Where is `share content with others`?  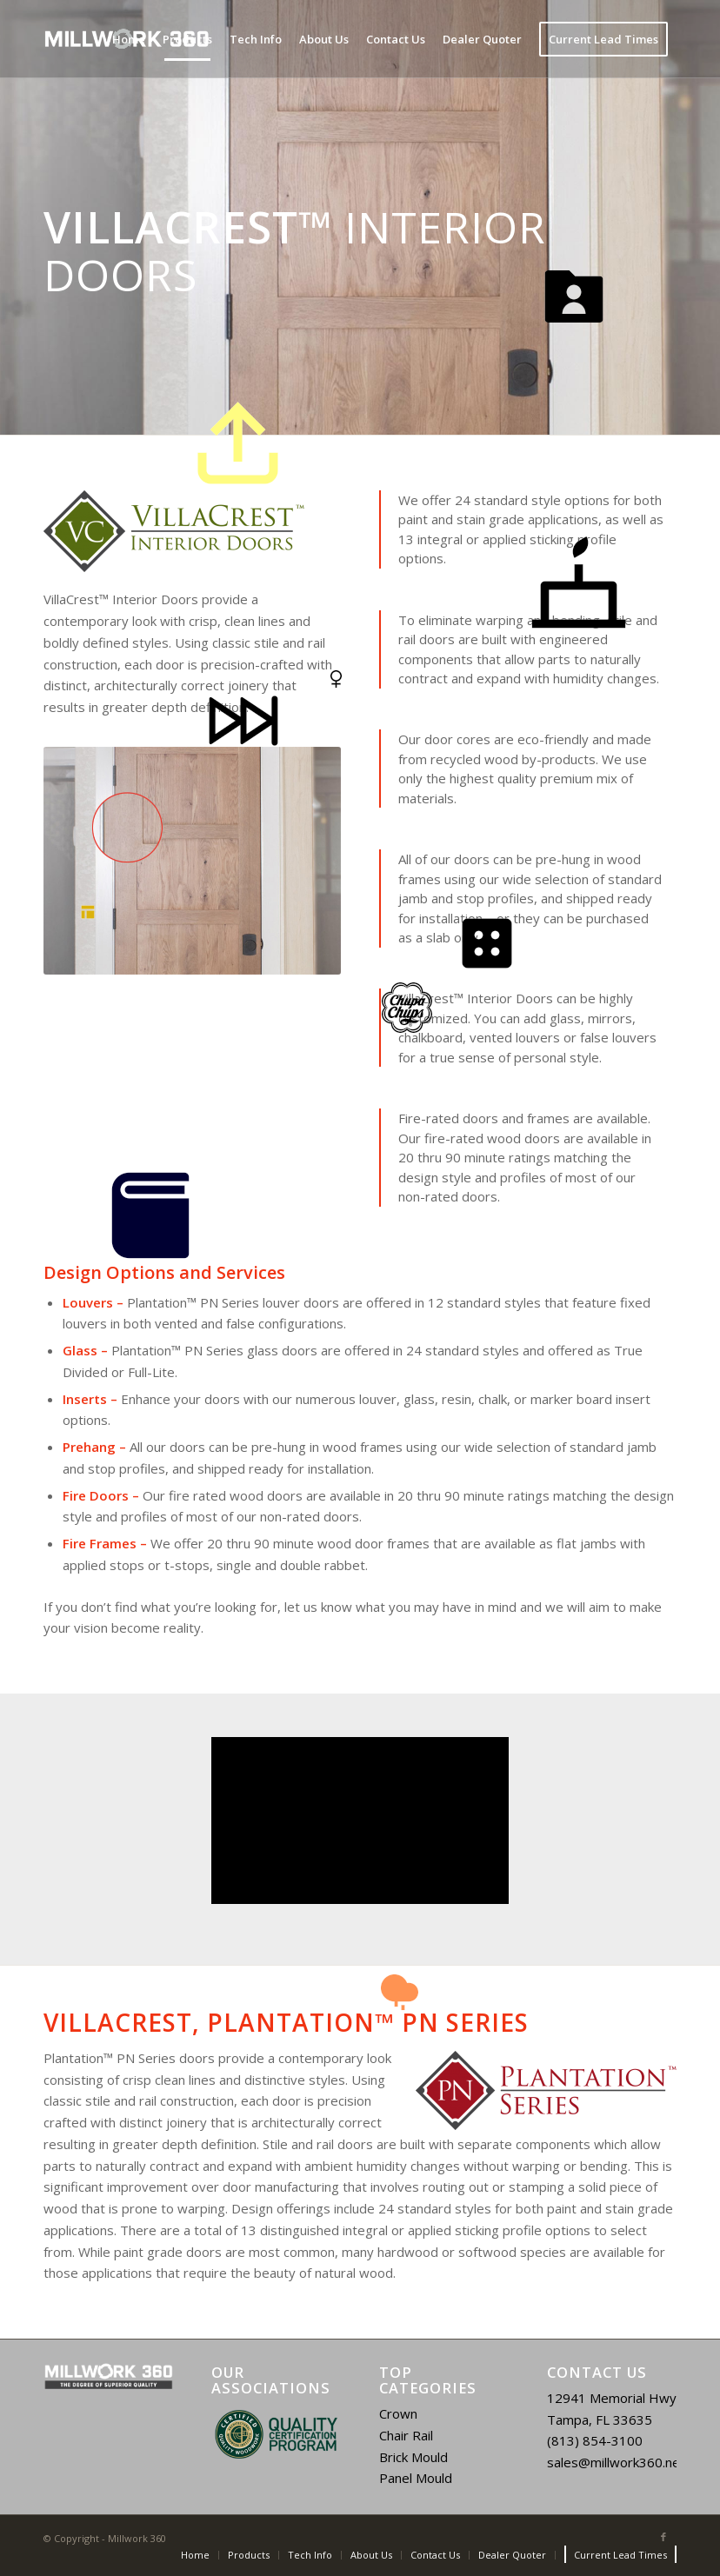
share content with others is located at coordinates (237, 443).